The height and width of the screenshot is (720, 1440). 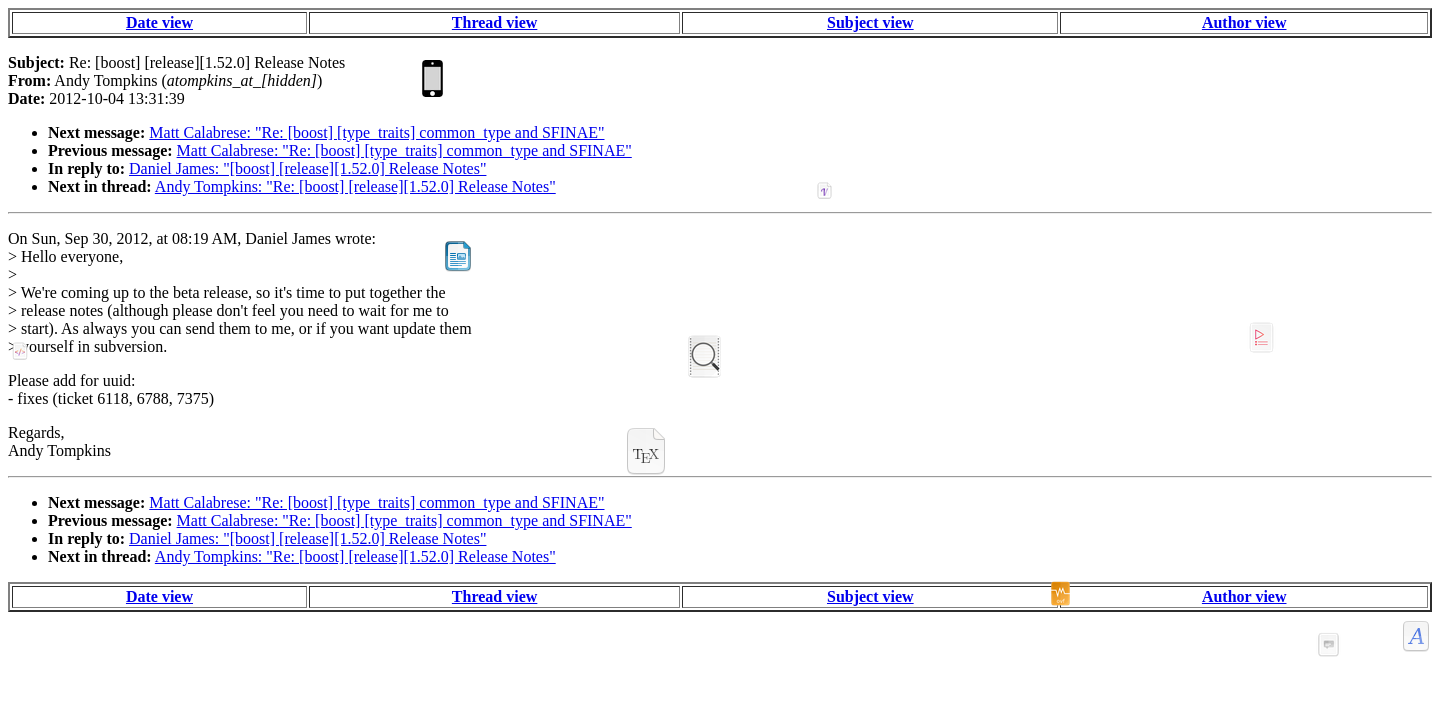 What do you see at coordinates (1416, 636) in the screenshot?
I see `open a font file` at bounding box center [1416, 636].